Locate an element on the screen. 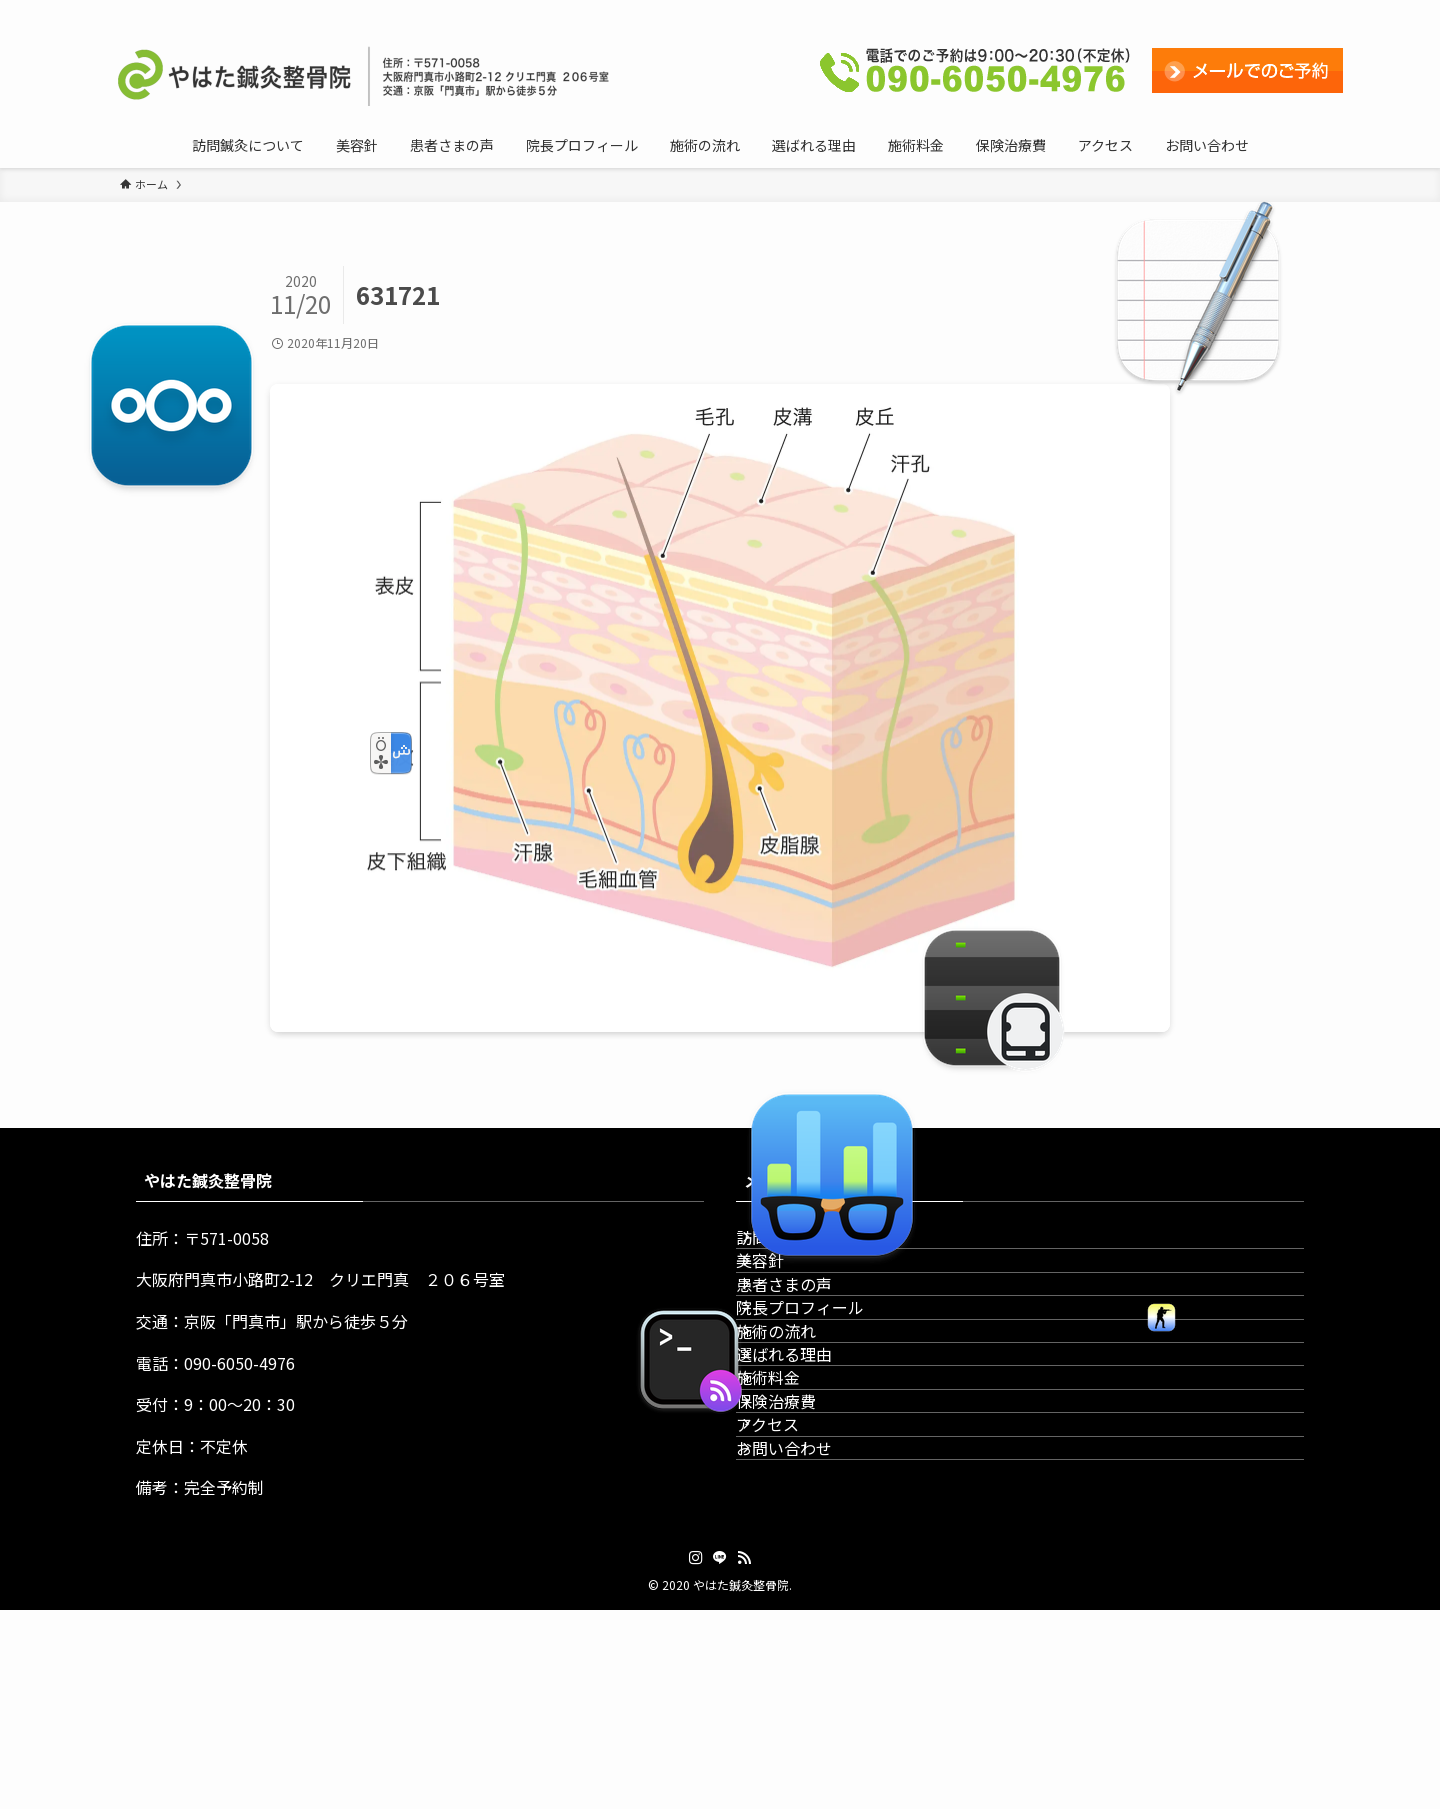 The height and width of the screenshot is (1809, 1440). open the GNOME Characters app is located at coordinates (391, 753).